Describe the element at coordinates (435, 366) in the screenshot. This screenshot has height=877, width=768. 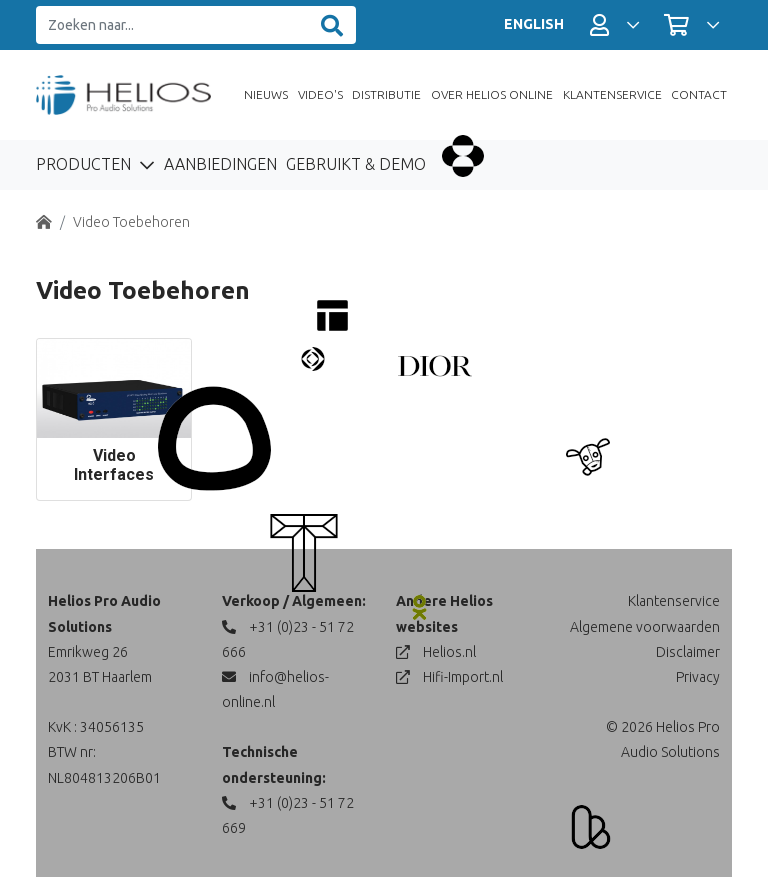
I see `visit the Dior official website` at that location.